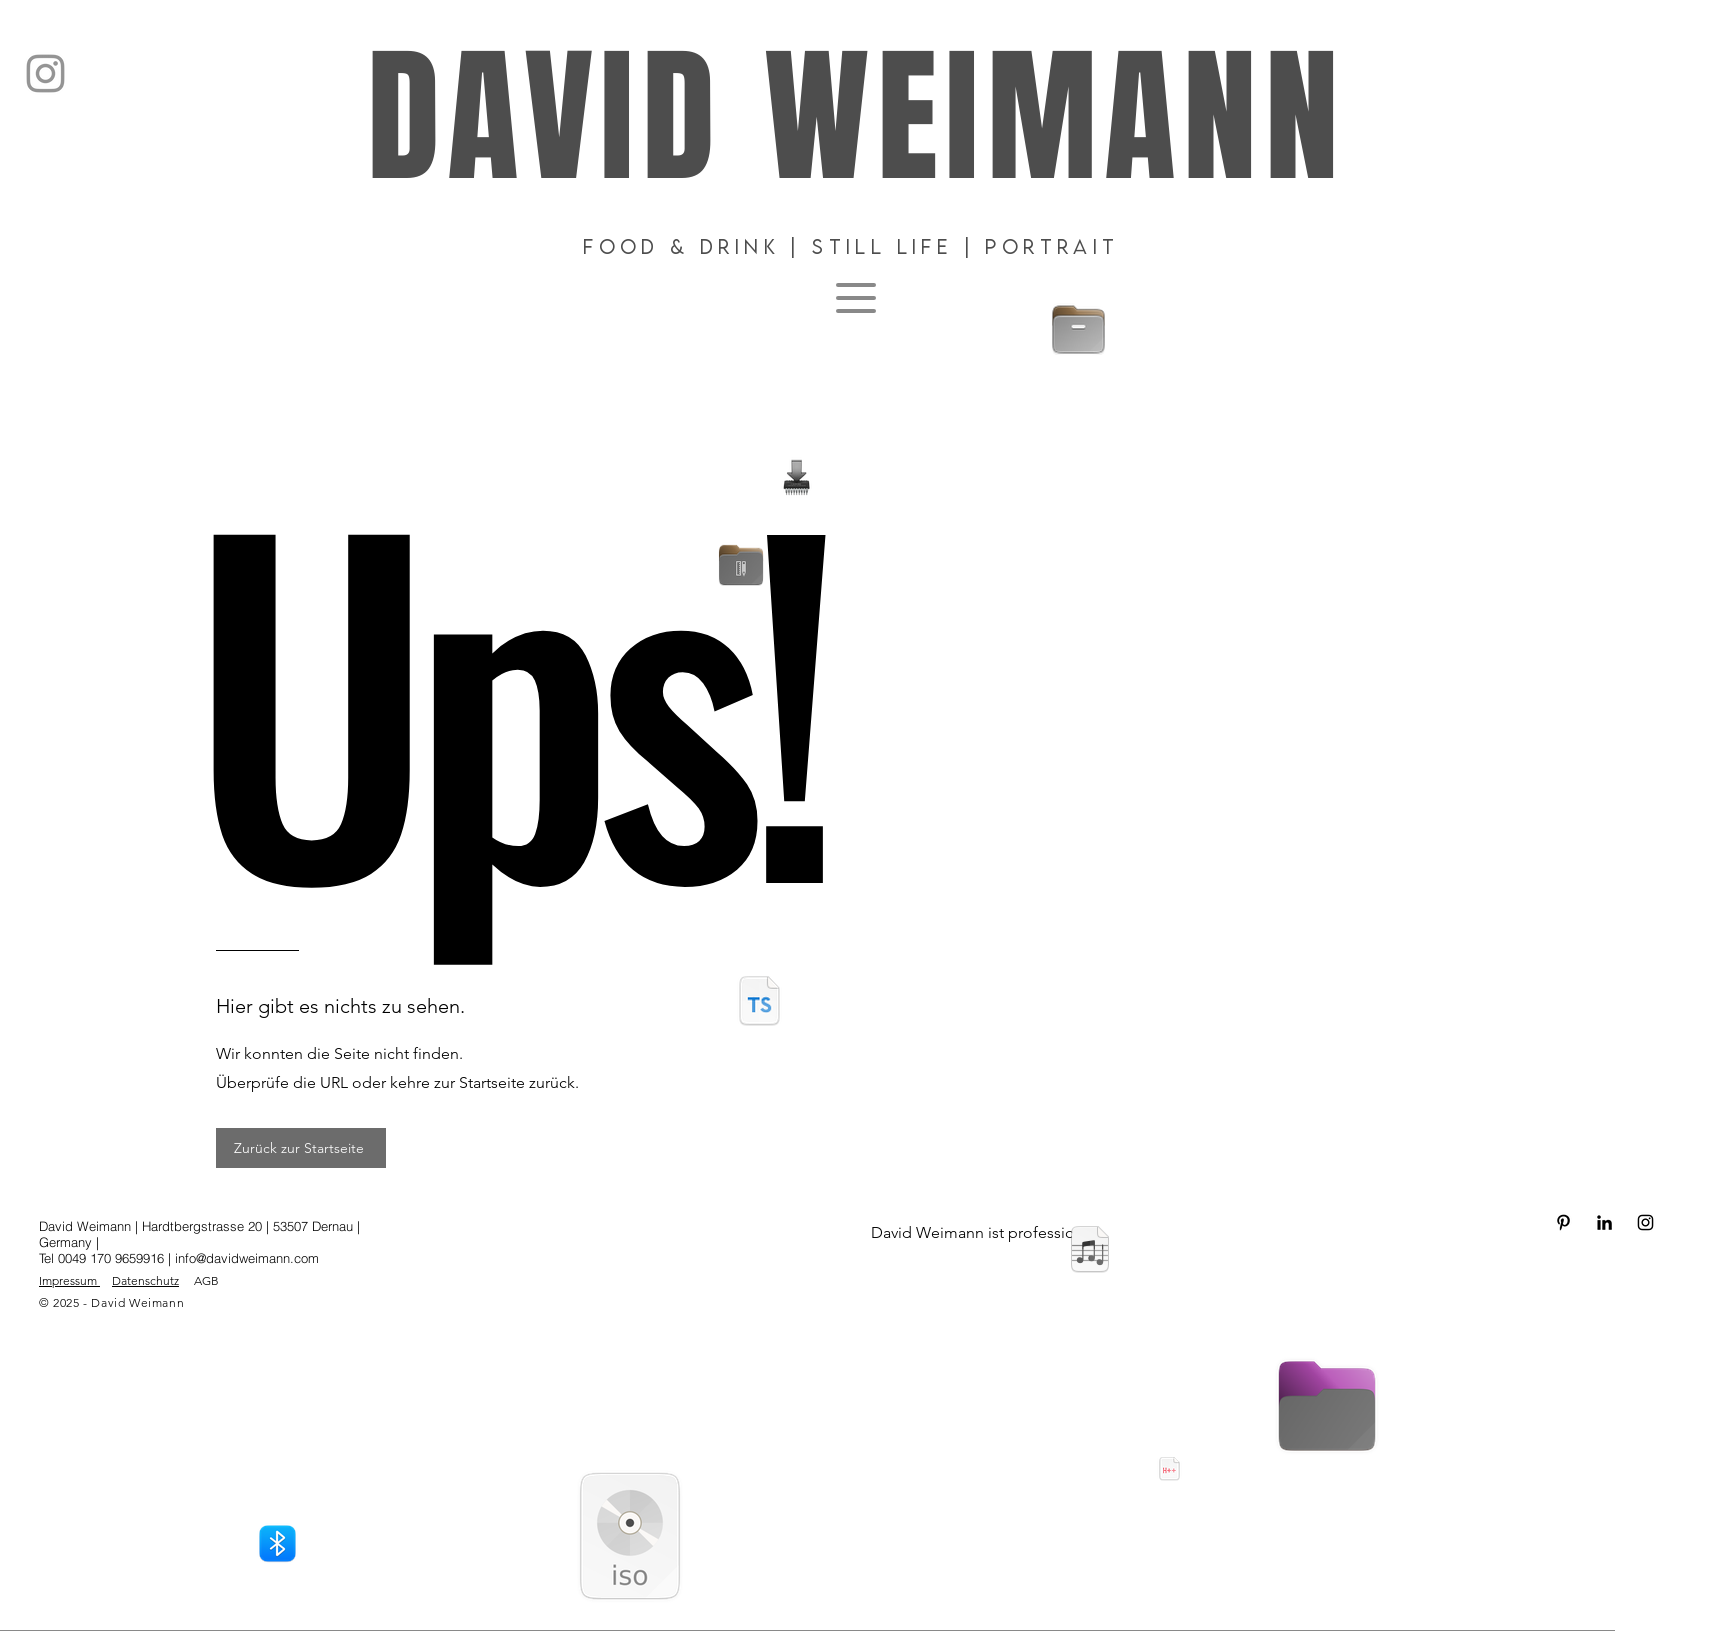  I want to click on a CD/DVD disc image file (ISO format), so click(630, 1536).